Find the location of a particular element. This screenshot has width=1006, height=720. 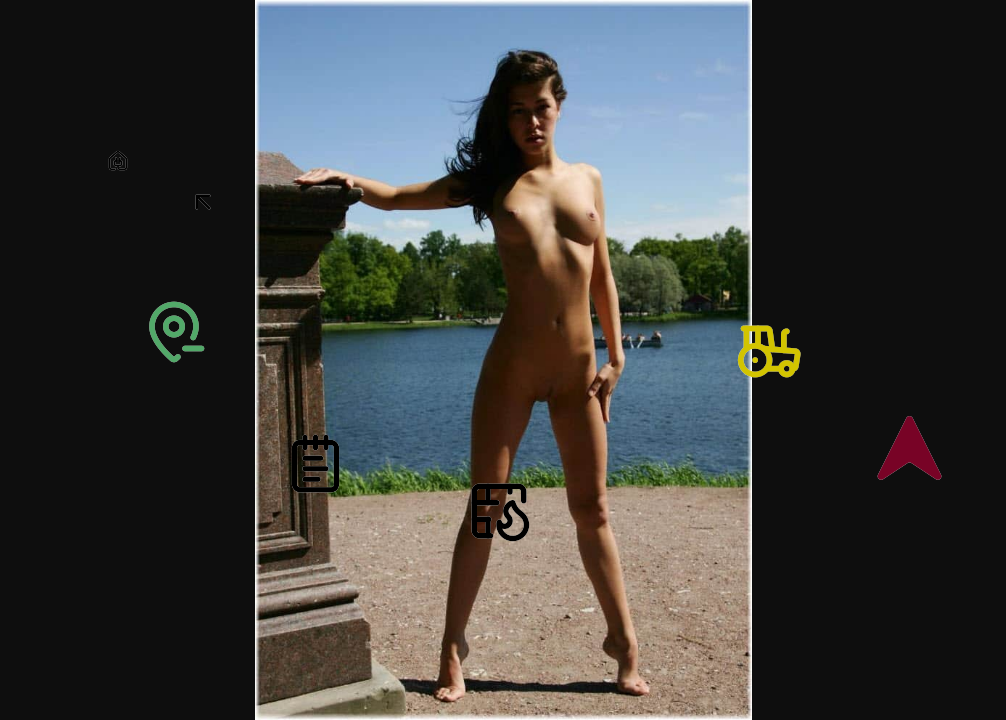

access smart home power settings is located at coordinates (118, 161).